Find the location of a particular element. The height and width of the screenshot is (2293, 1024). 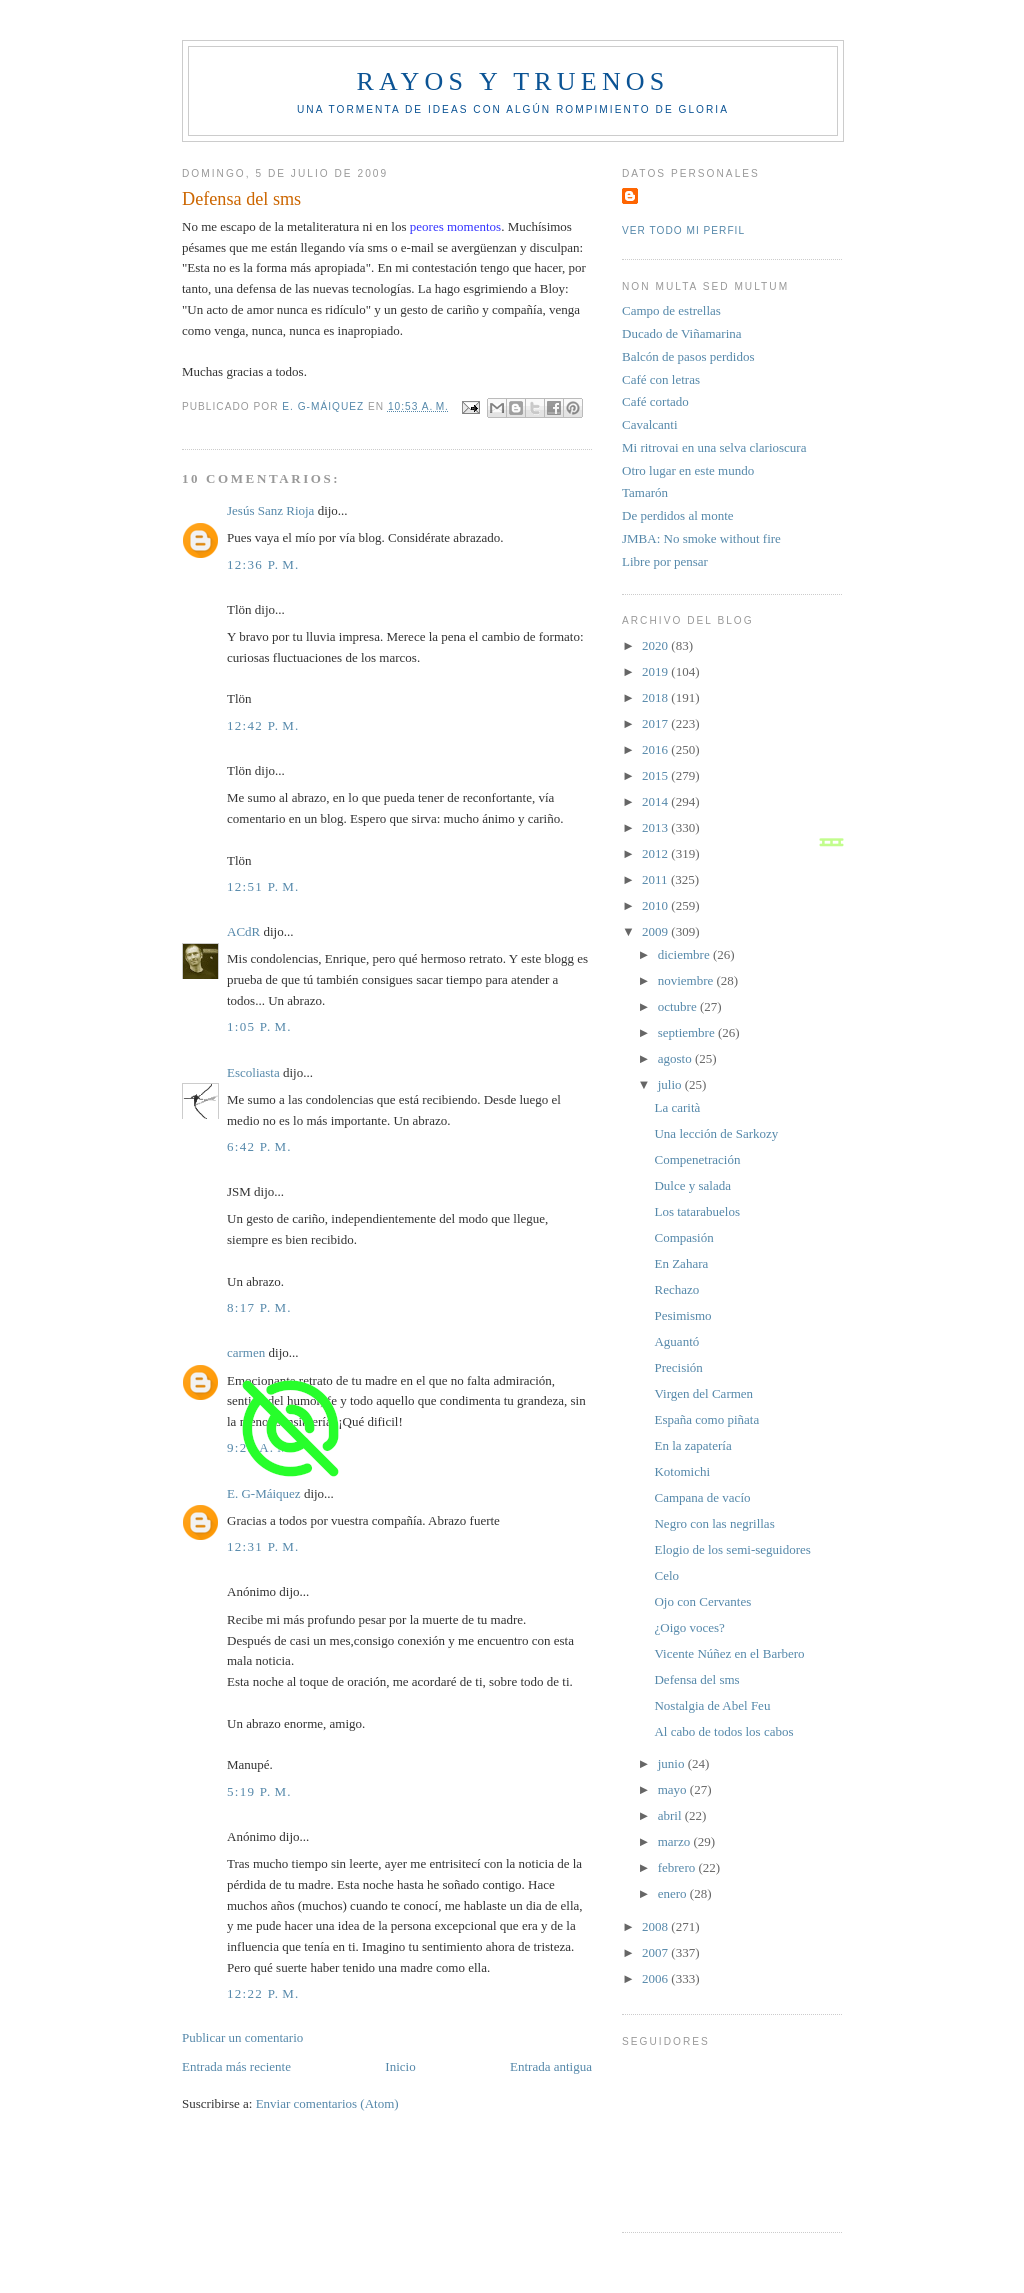

disable email or mention notifications is located at coordinates (290, 1428).